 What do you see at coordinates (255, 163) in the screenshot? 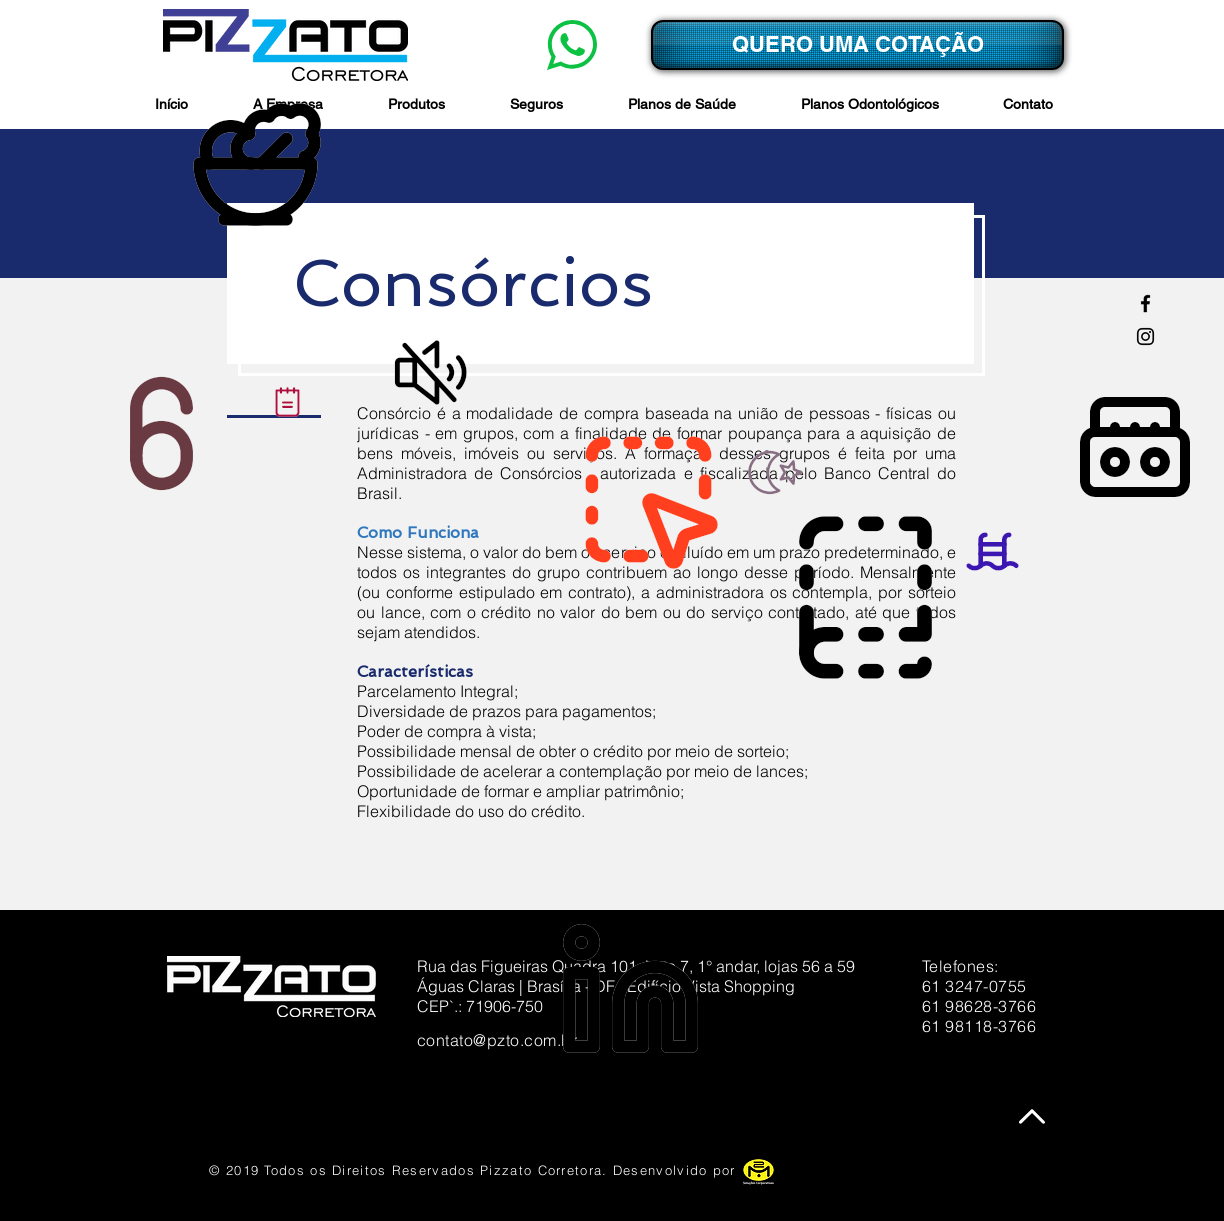
I see `browse healthy food options` at bounding box center [255, 163].